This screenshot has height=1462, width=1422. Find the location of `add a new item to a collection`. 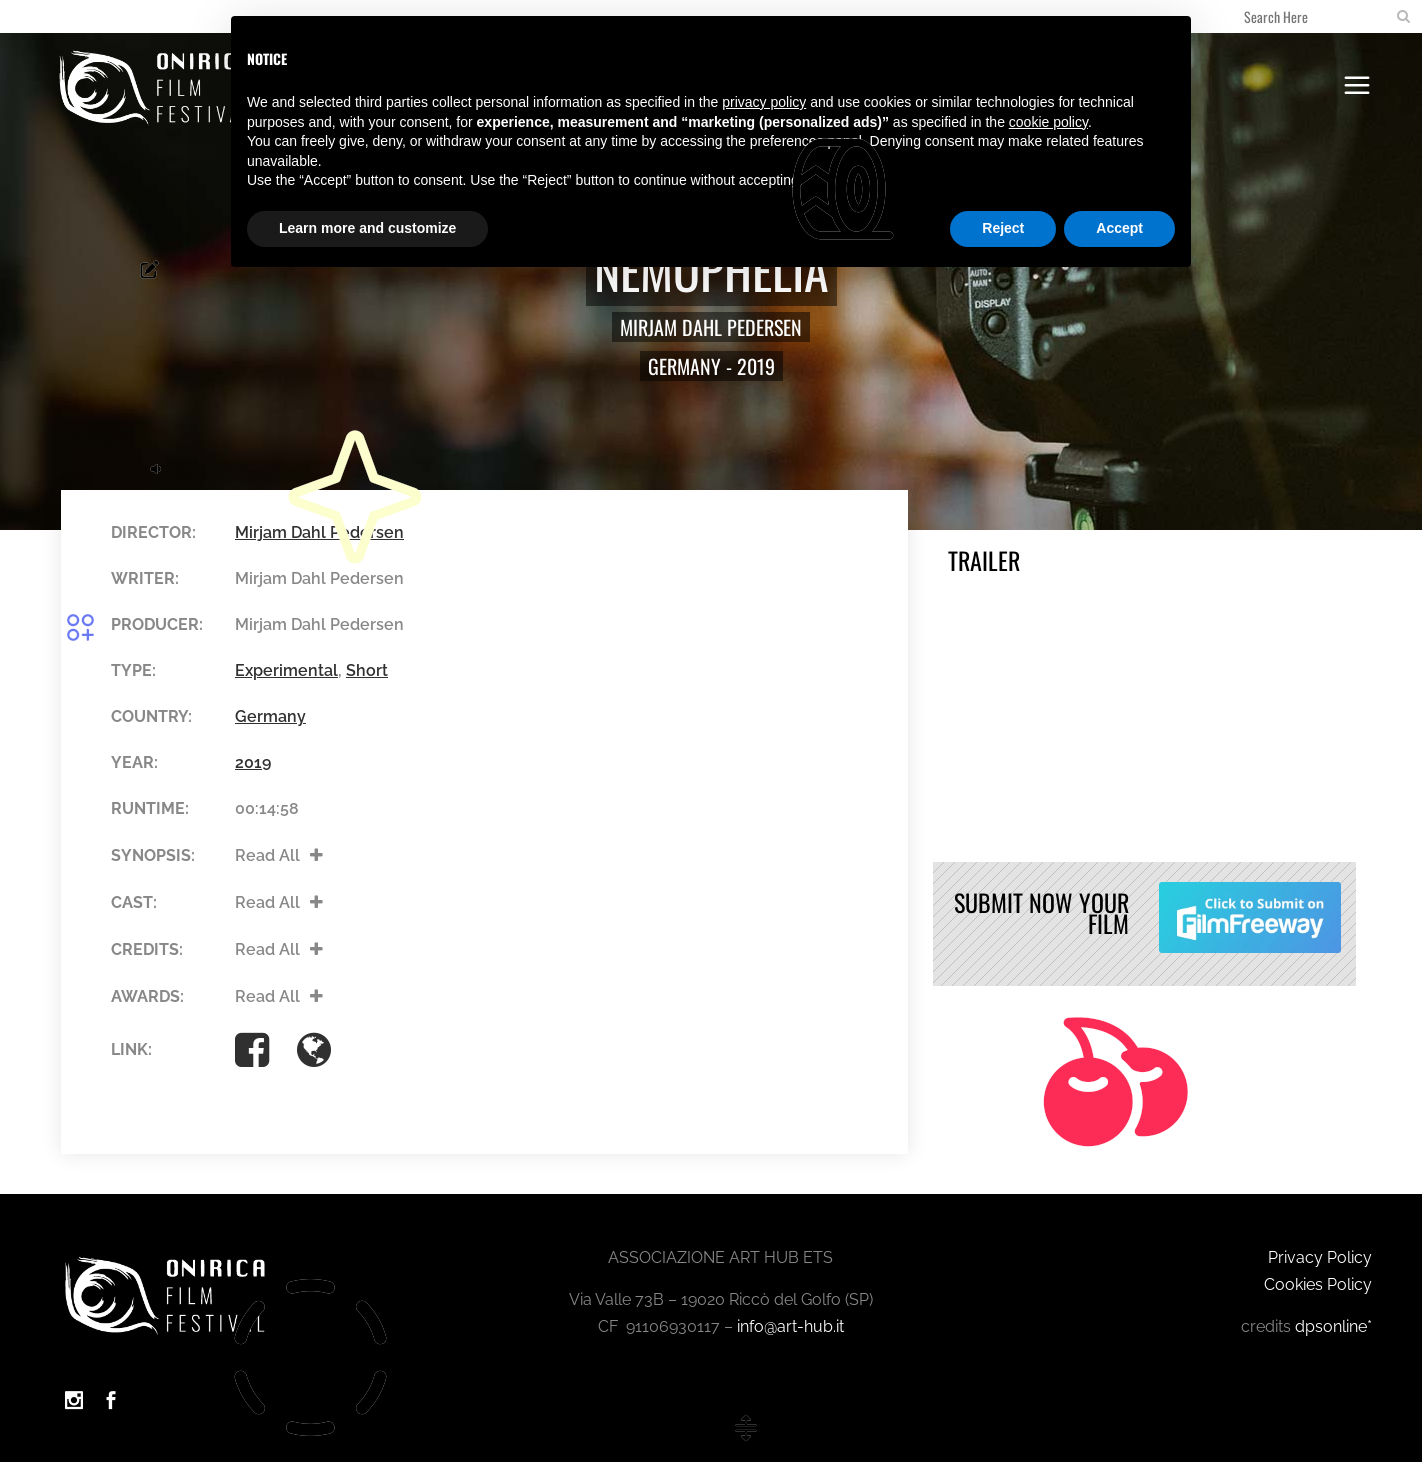

add a new item to a collection is located at coordinates (80, 627).